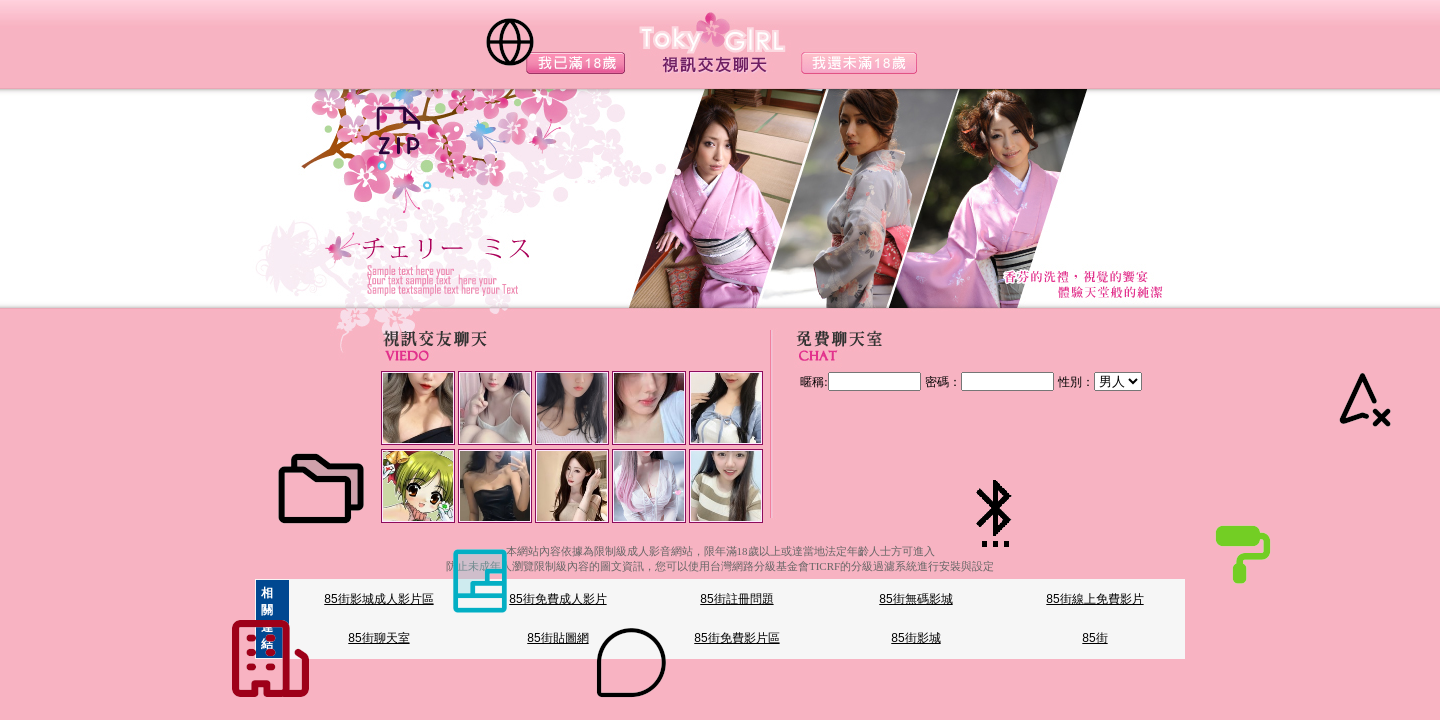  I want to click on access website or browse the web, so click(510, 42).